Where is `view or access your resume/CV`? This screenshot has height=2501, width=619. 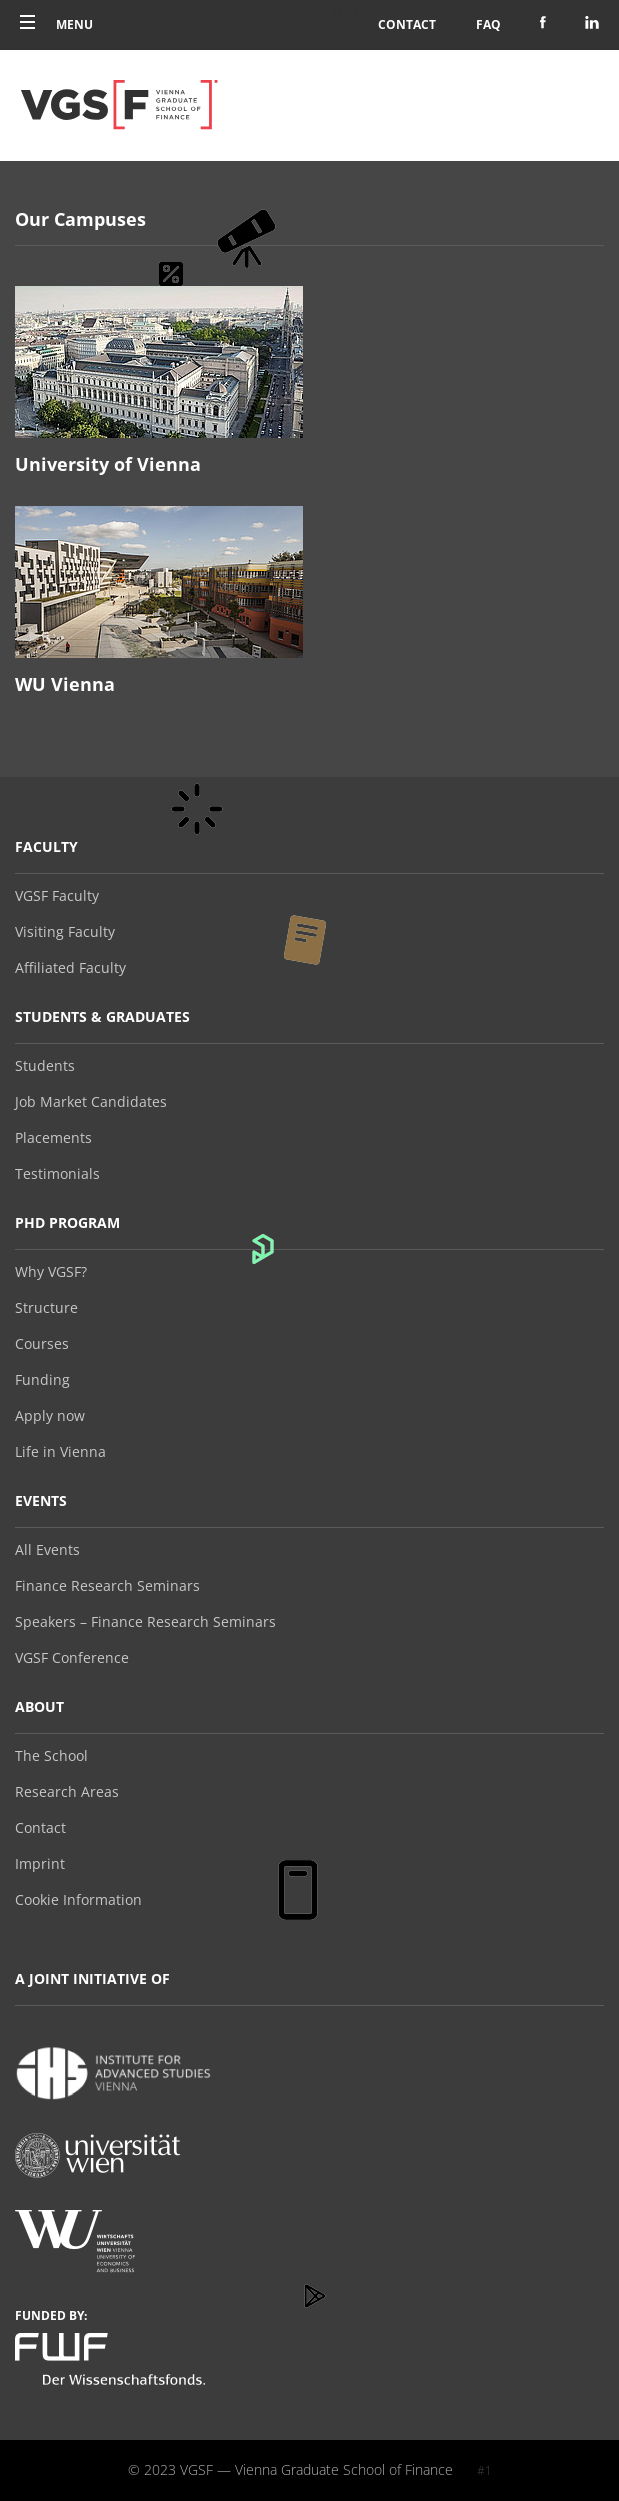
view or access your resume/CV is located at coordinates (305, 940).